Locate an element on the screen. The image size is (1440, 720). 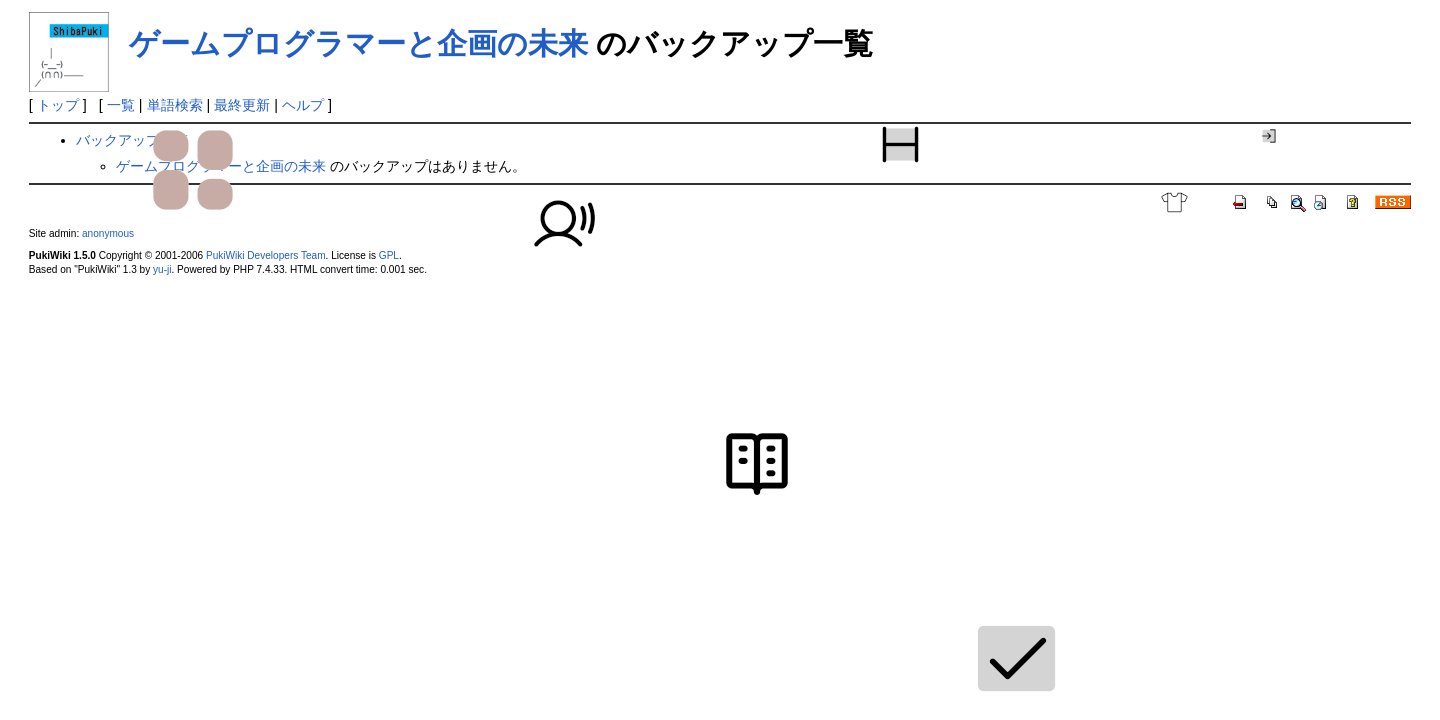
browse clothing or apparel items is located at coordinates (1174, 202).